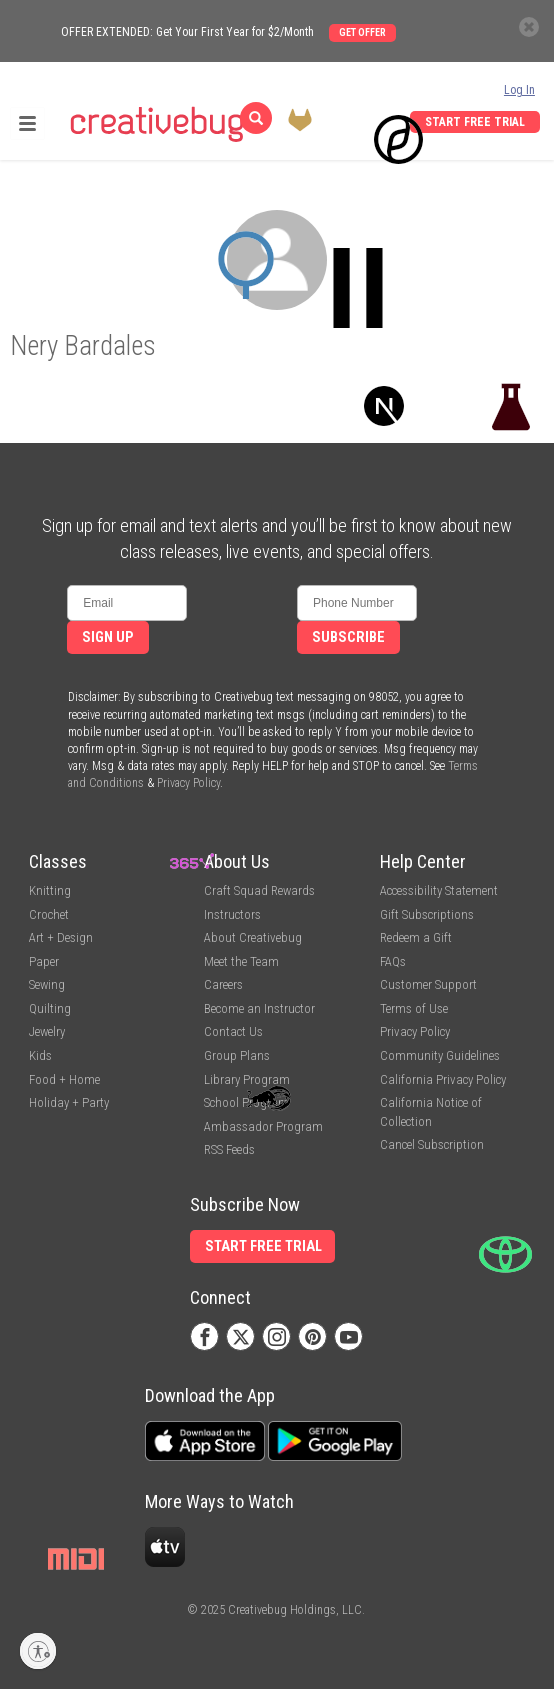  I want to click on yandex cloud platform logo, so click(398, 139).